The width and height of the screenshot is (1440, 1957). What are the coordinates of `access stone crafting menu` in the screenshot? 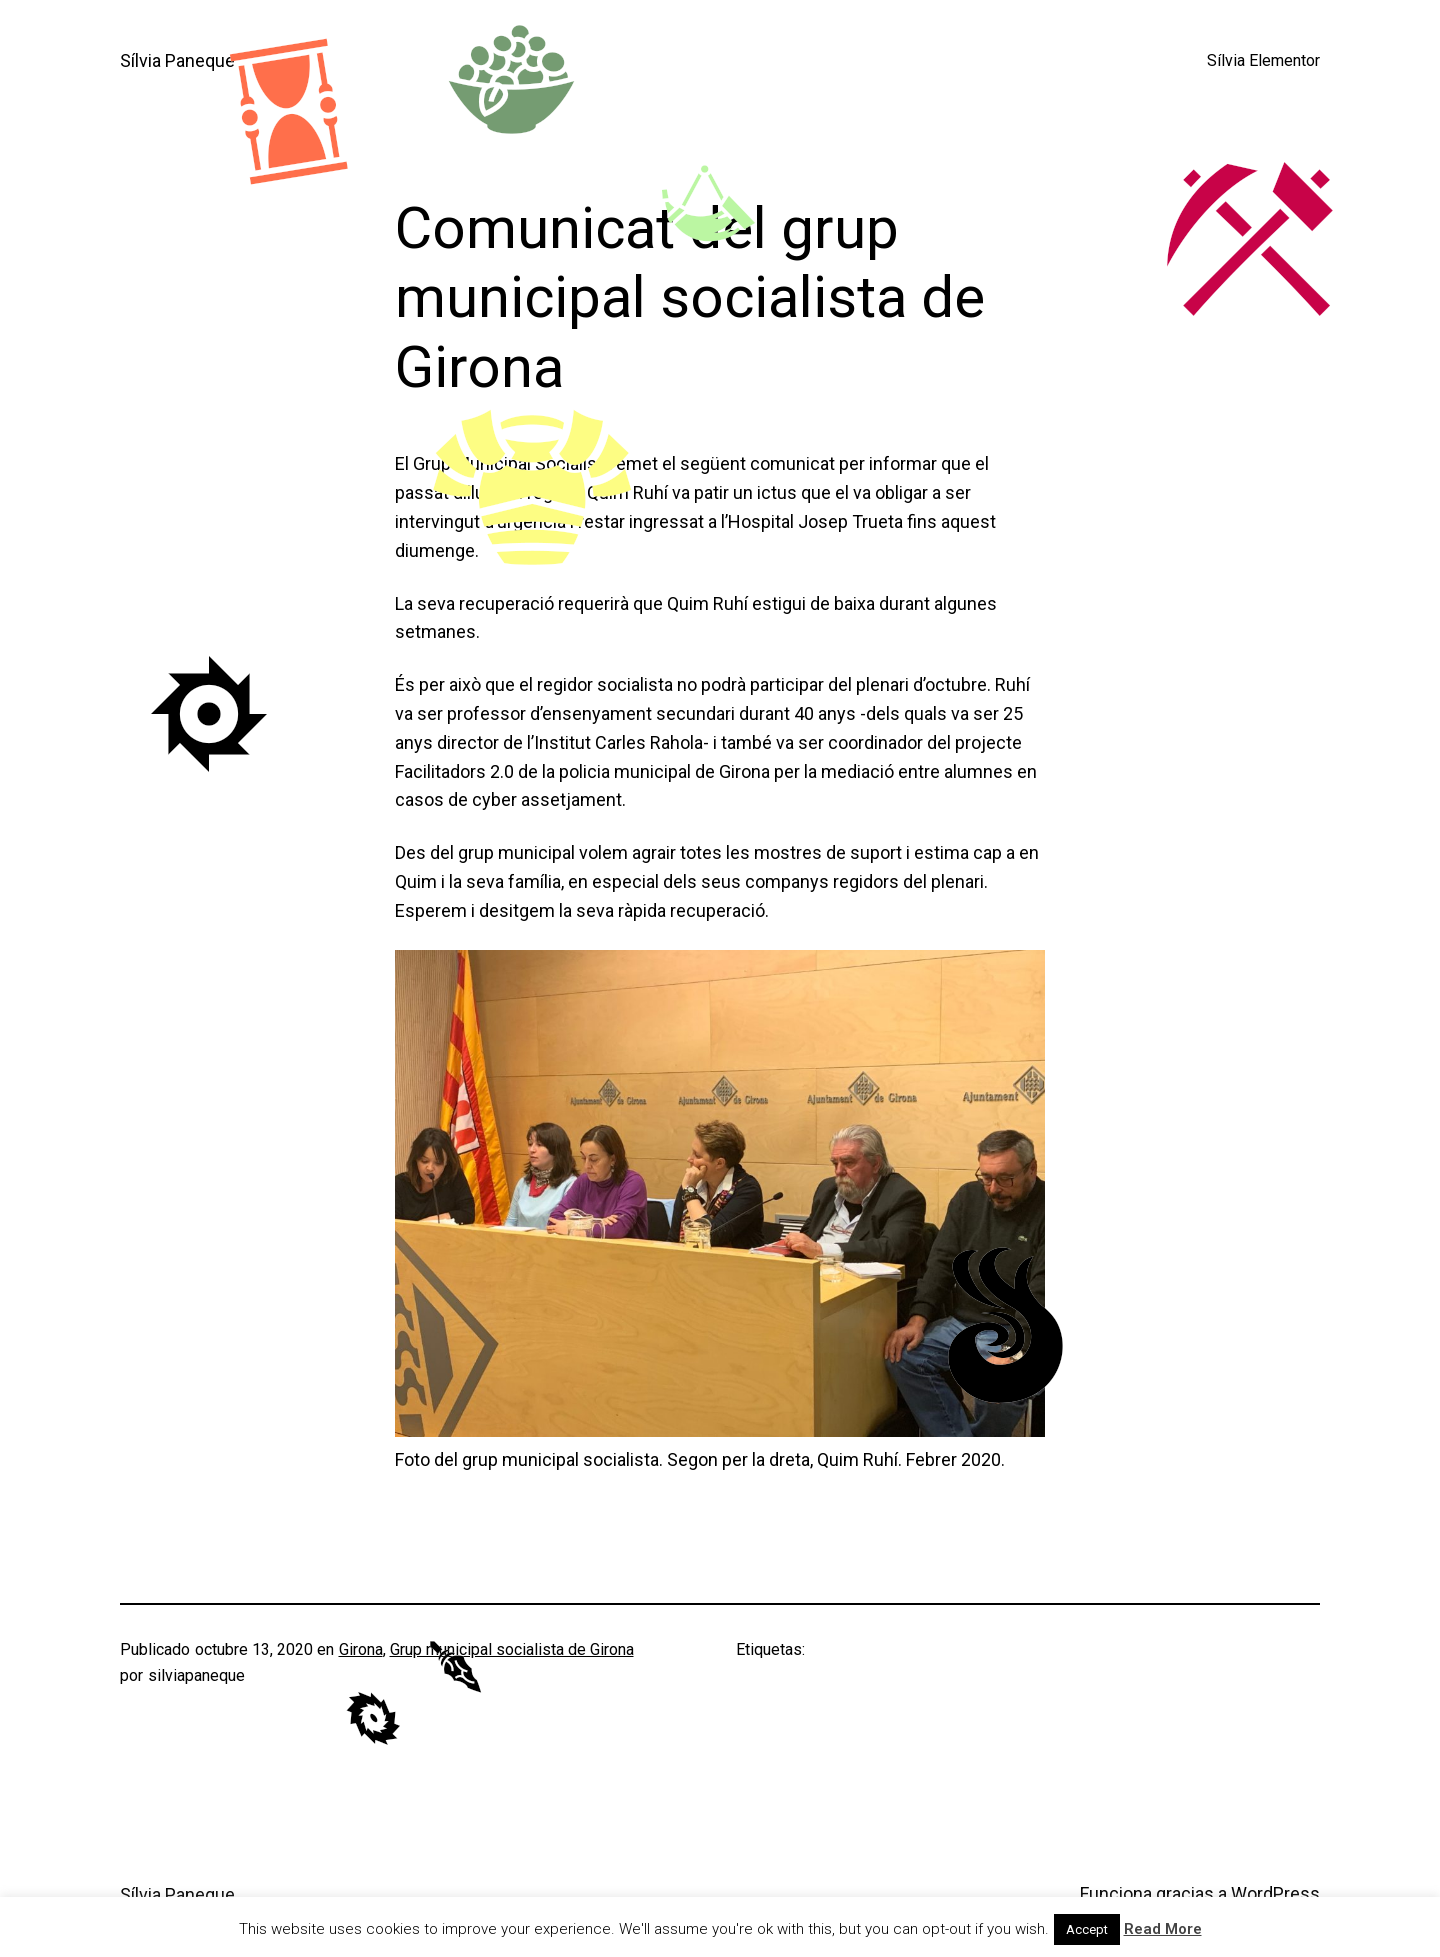 It's located at (1250, 239).